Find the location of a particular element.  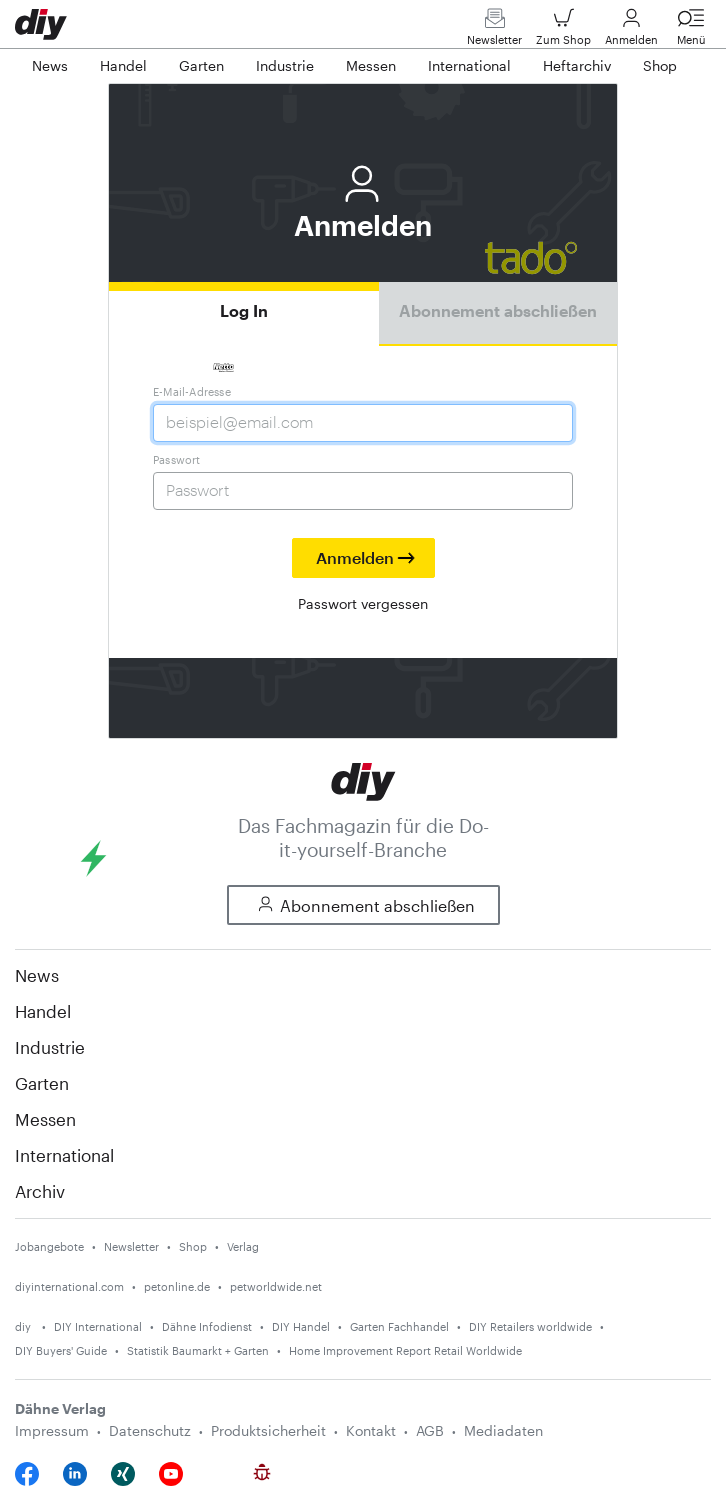

open StackBlitz web IDE is located at coordinates (93, 858).